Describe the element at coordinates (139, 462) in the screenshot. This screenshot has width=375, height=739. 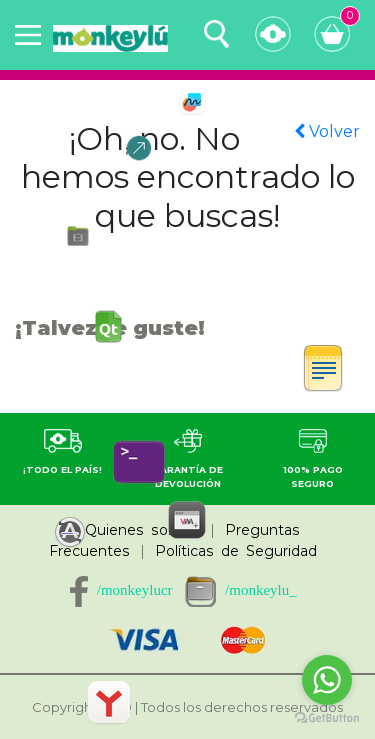
I see `open root terminal with administrator privileges` at that location.